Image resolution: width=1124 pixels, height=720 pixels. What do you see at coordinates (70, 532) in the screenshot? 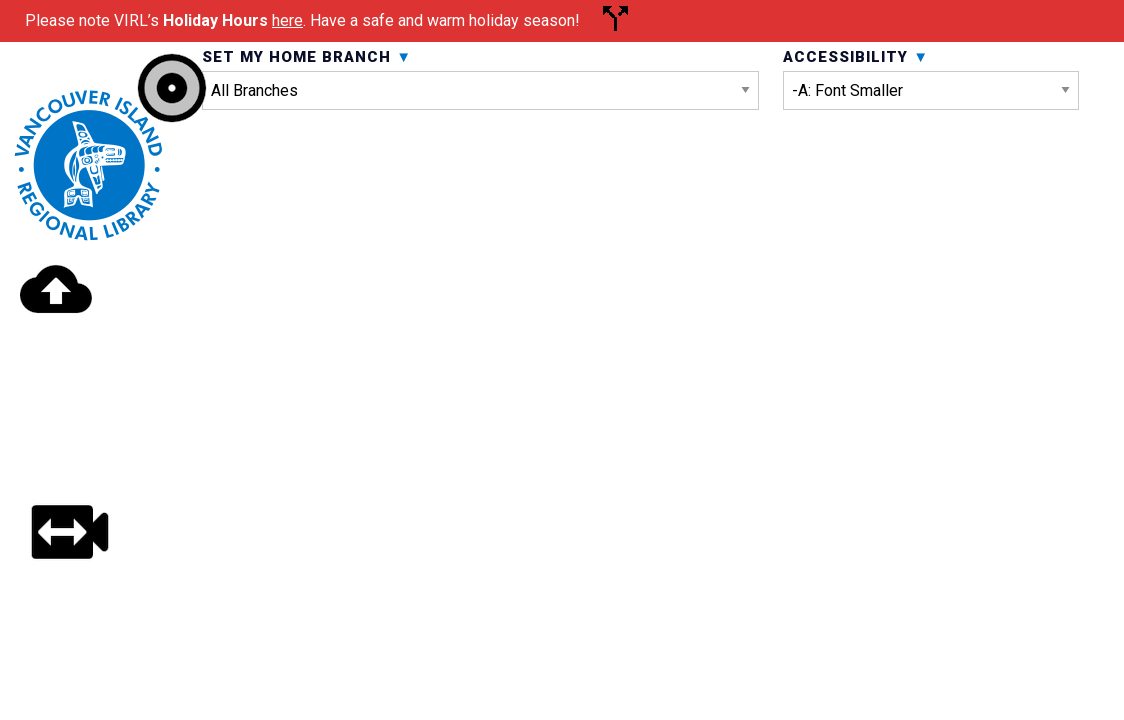
I see `switch between front and rear camera during video recording` at bounding box center [70, 532].